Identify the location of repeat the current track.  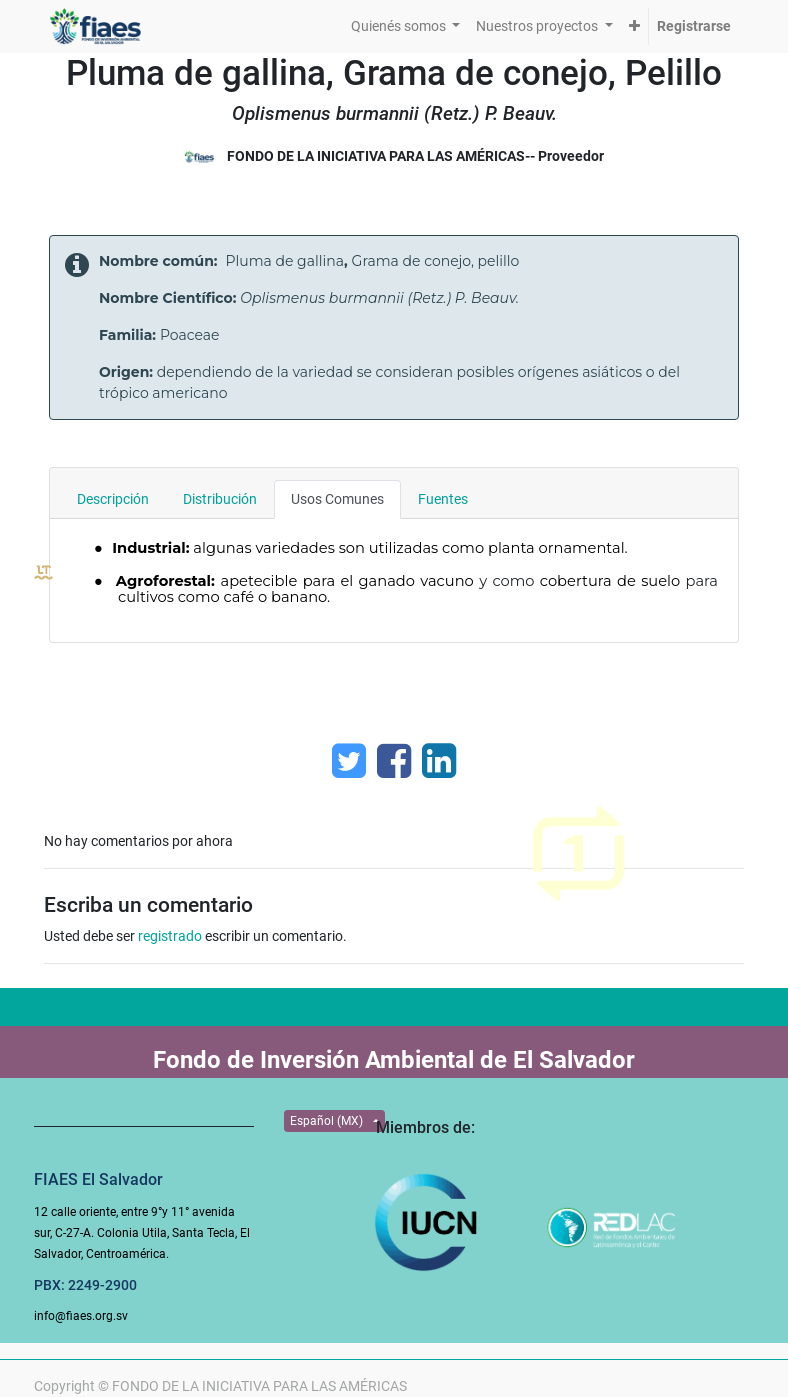
(578, 853).